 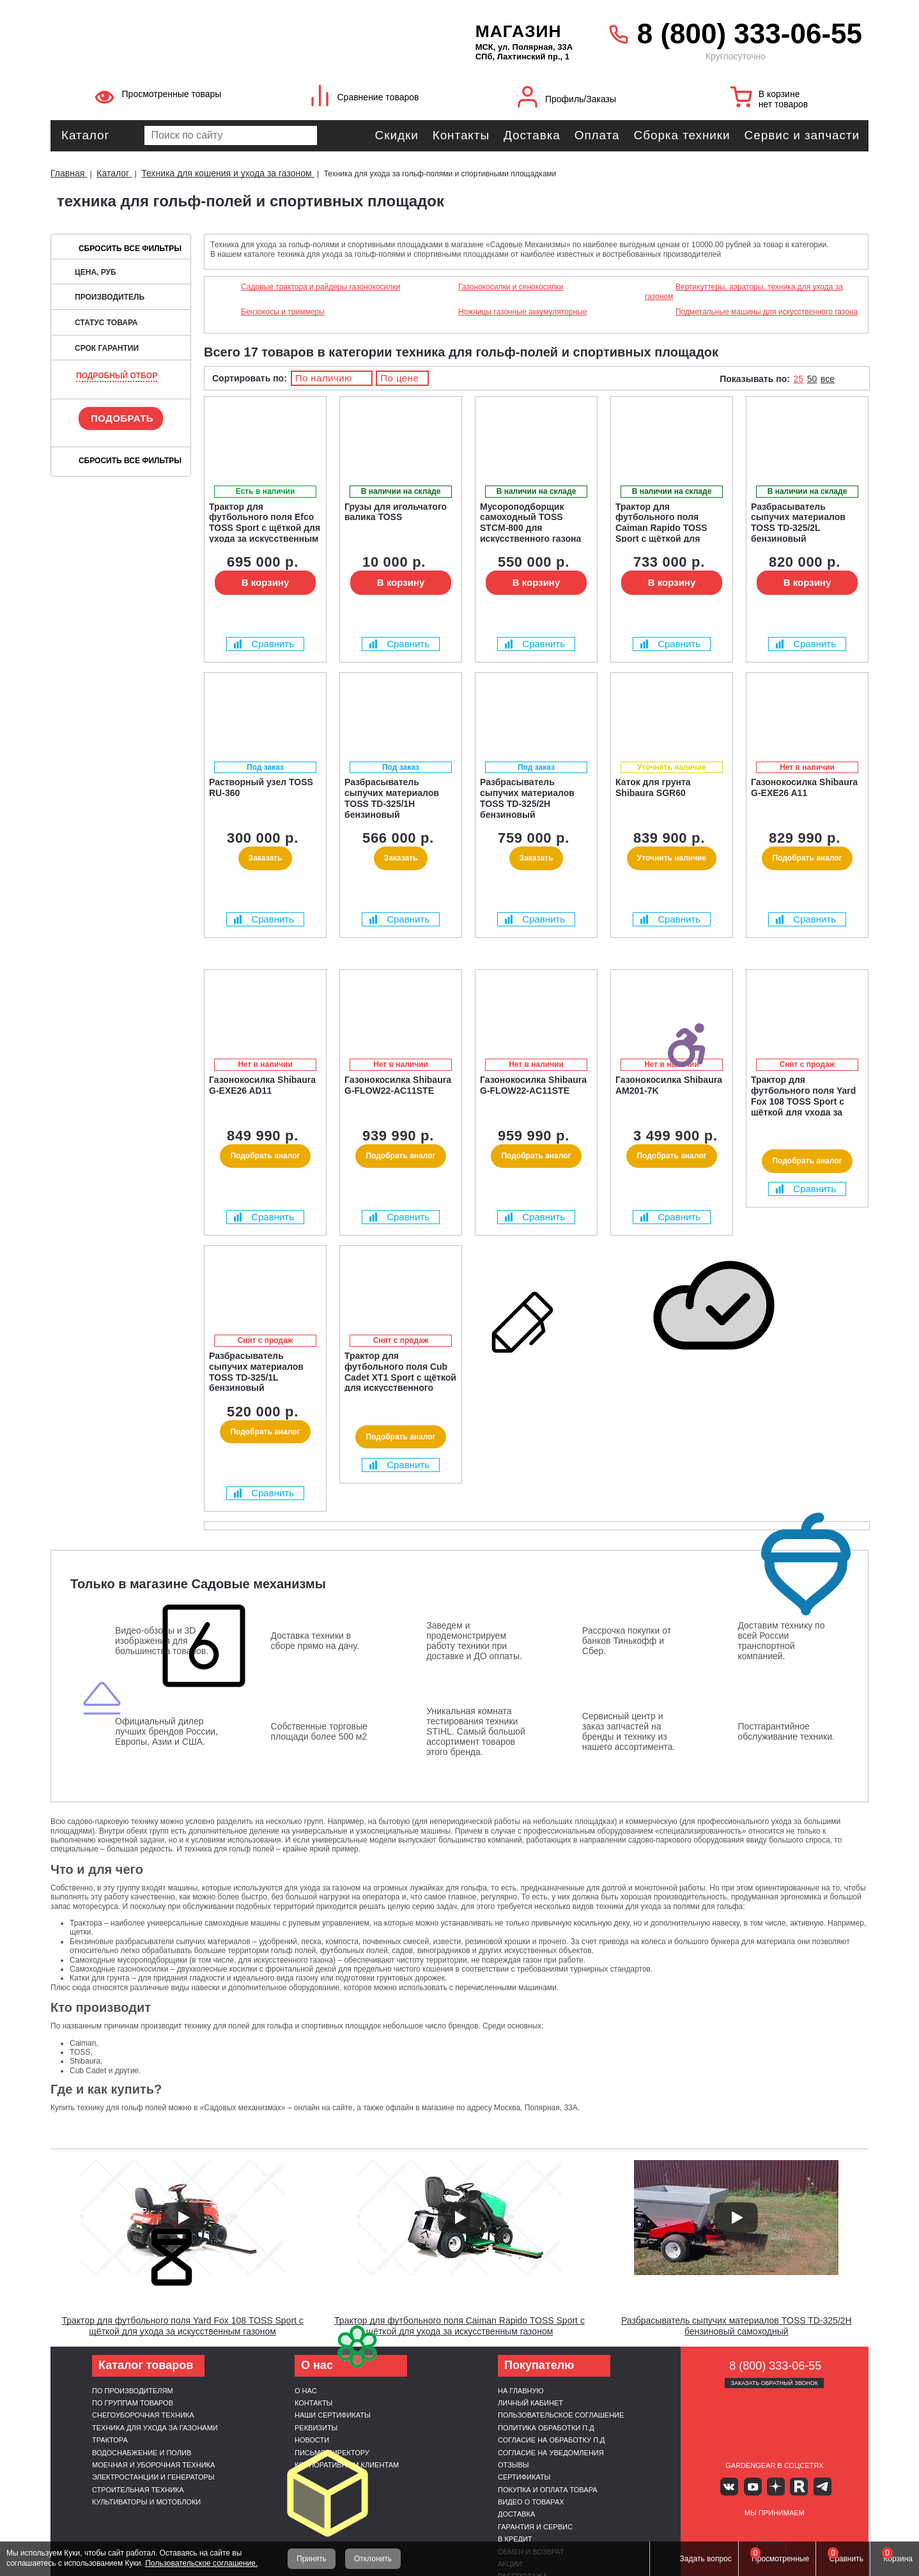 What do you see at coordinates (357, 2347) in the screenshot?
I see `access garden or plant care features` at bounding box center [357, 2347].